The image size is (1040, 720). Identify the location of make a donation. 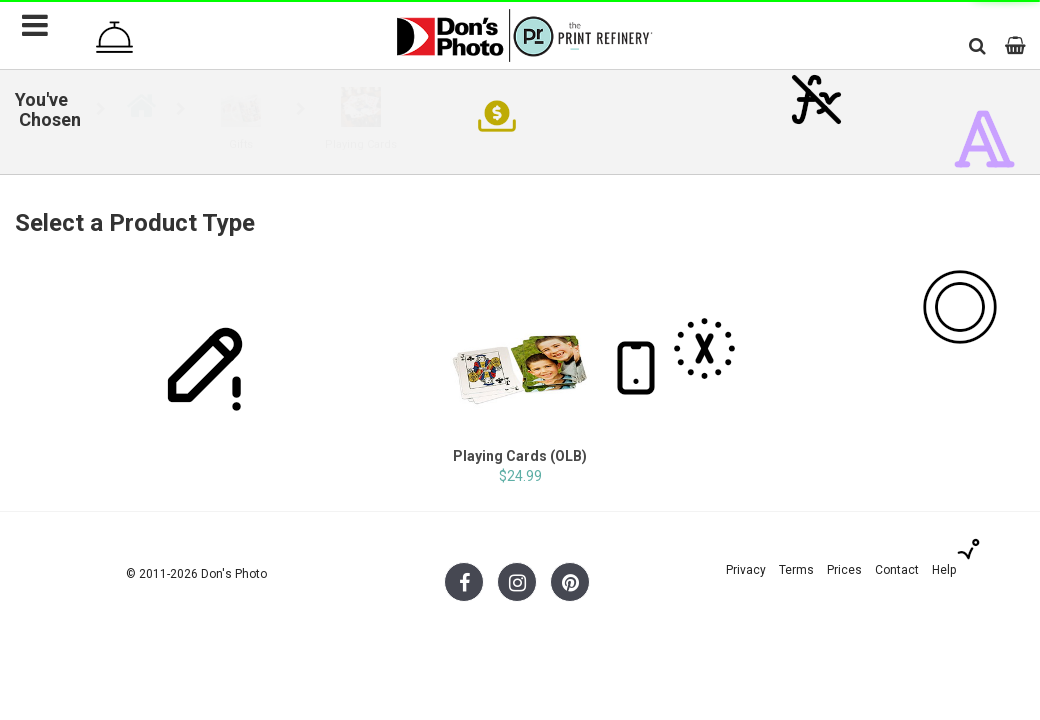
(497, 115).